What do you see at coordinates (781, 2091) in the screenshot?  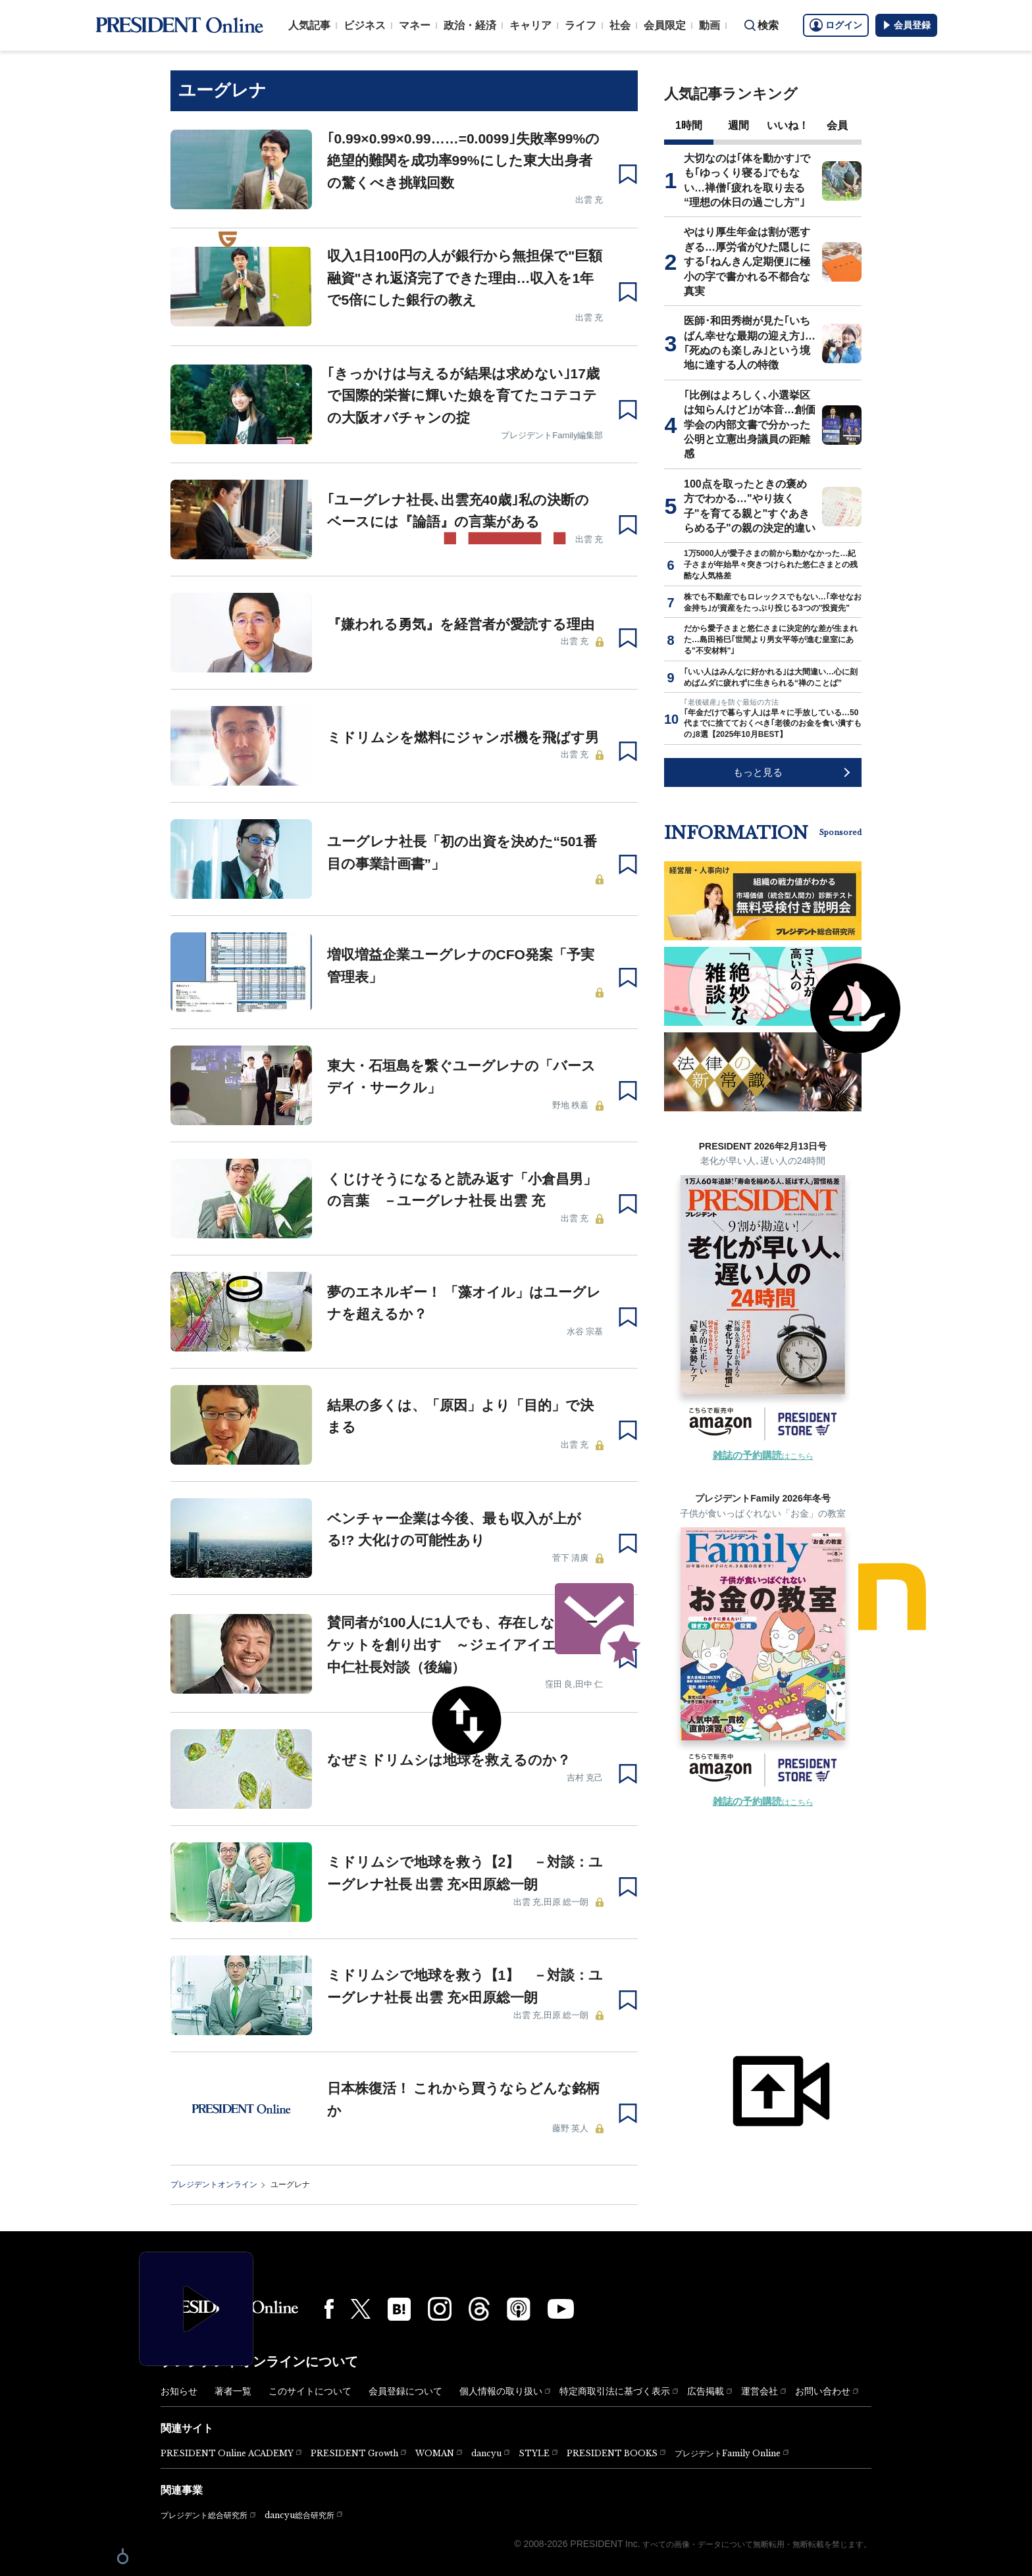 I see `upload a video file` at bounding box center [781, 2091].